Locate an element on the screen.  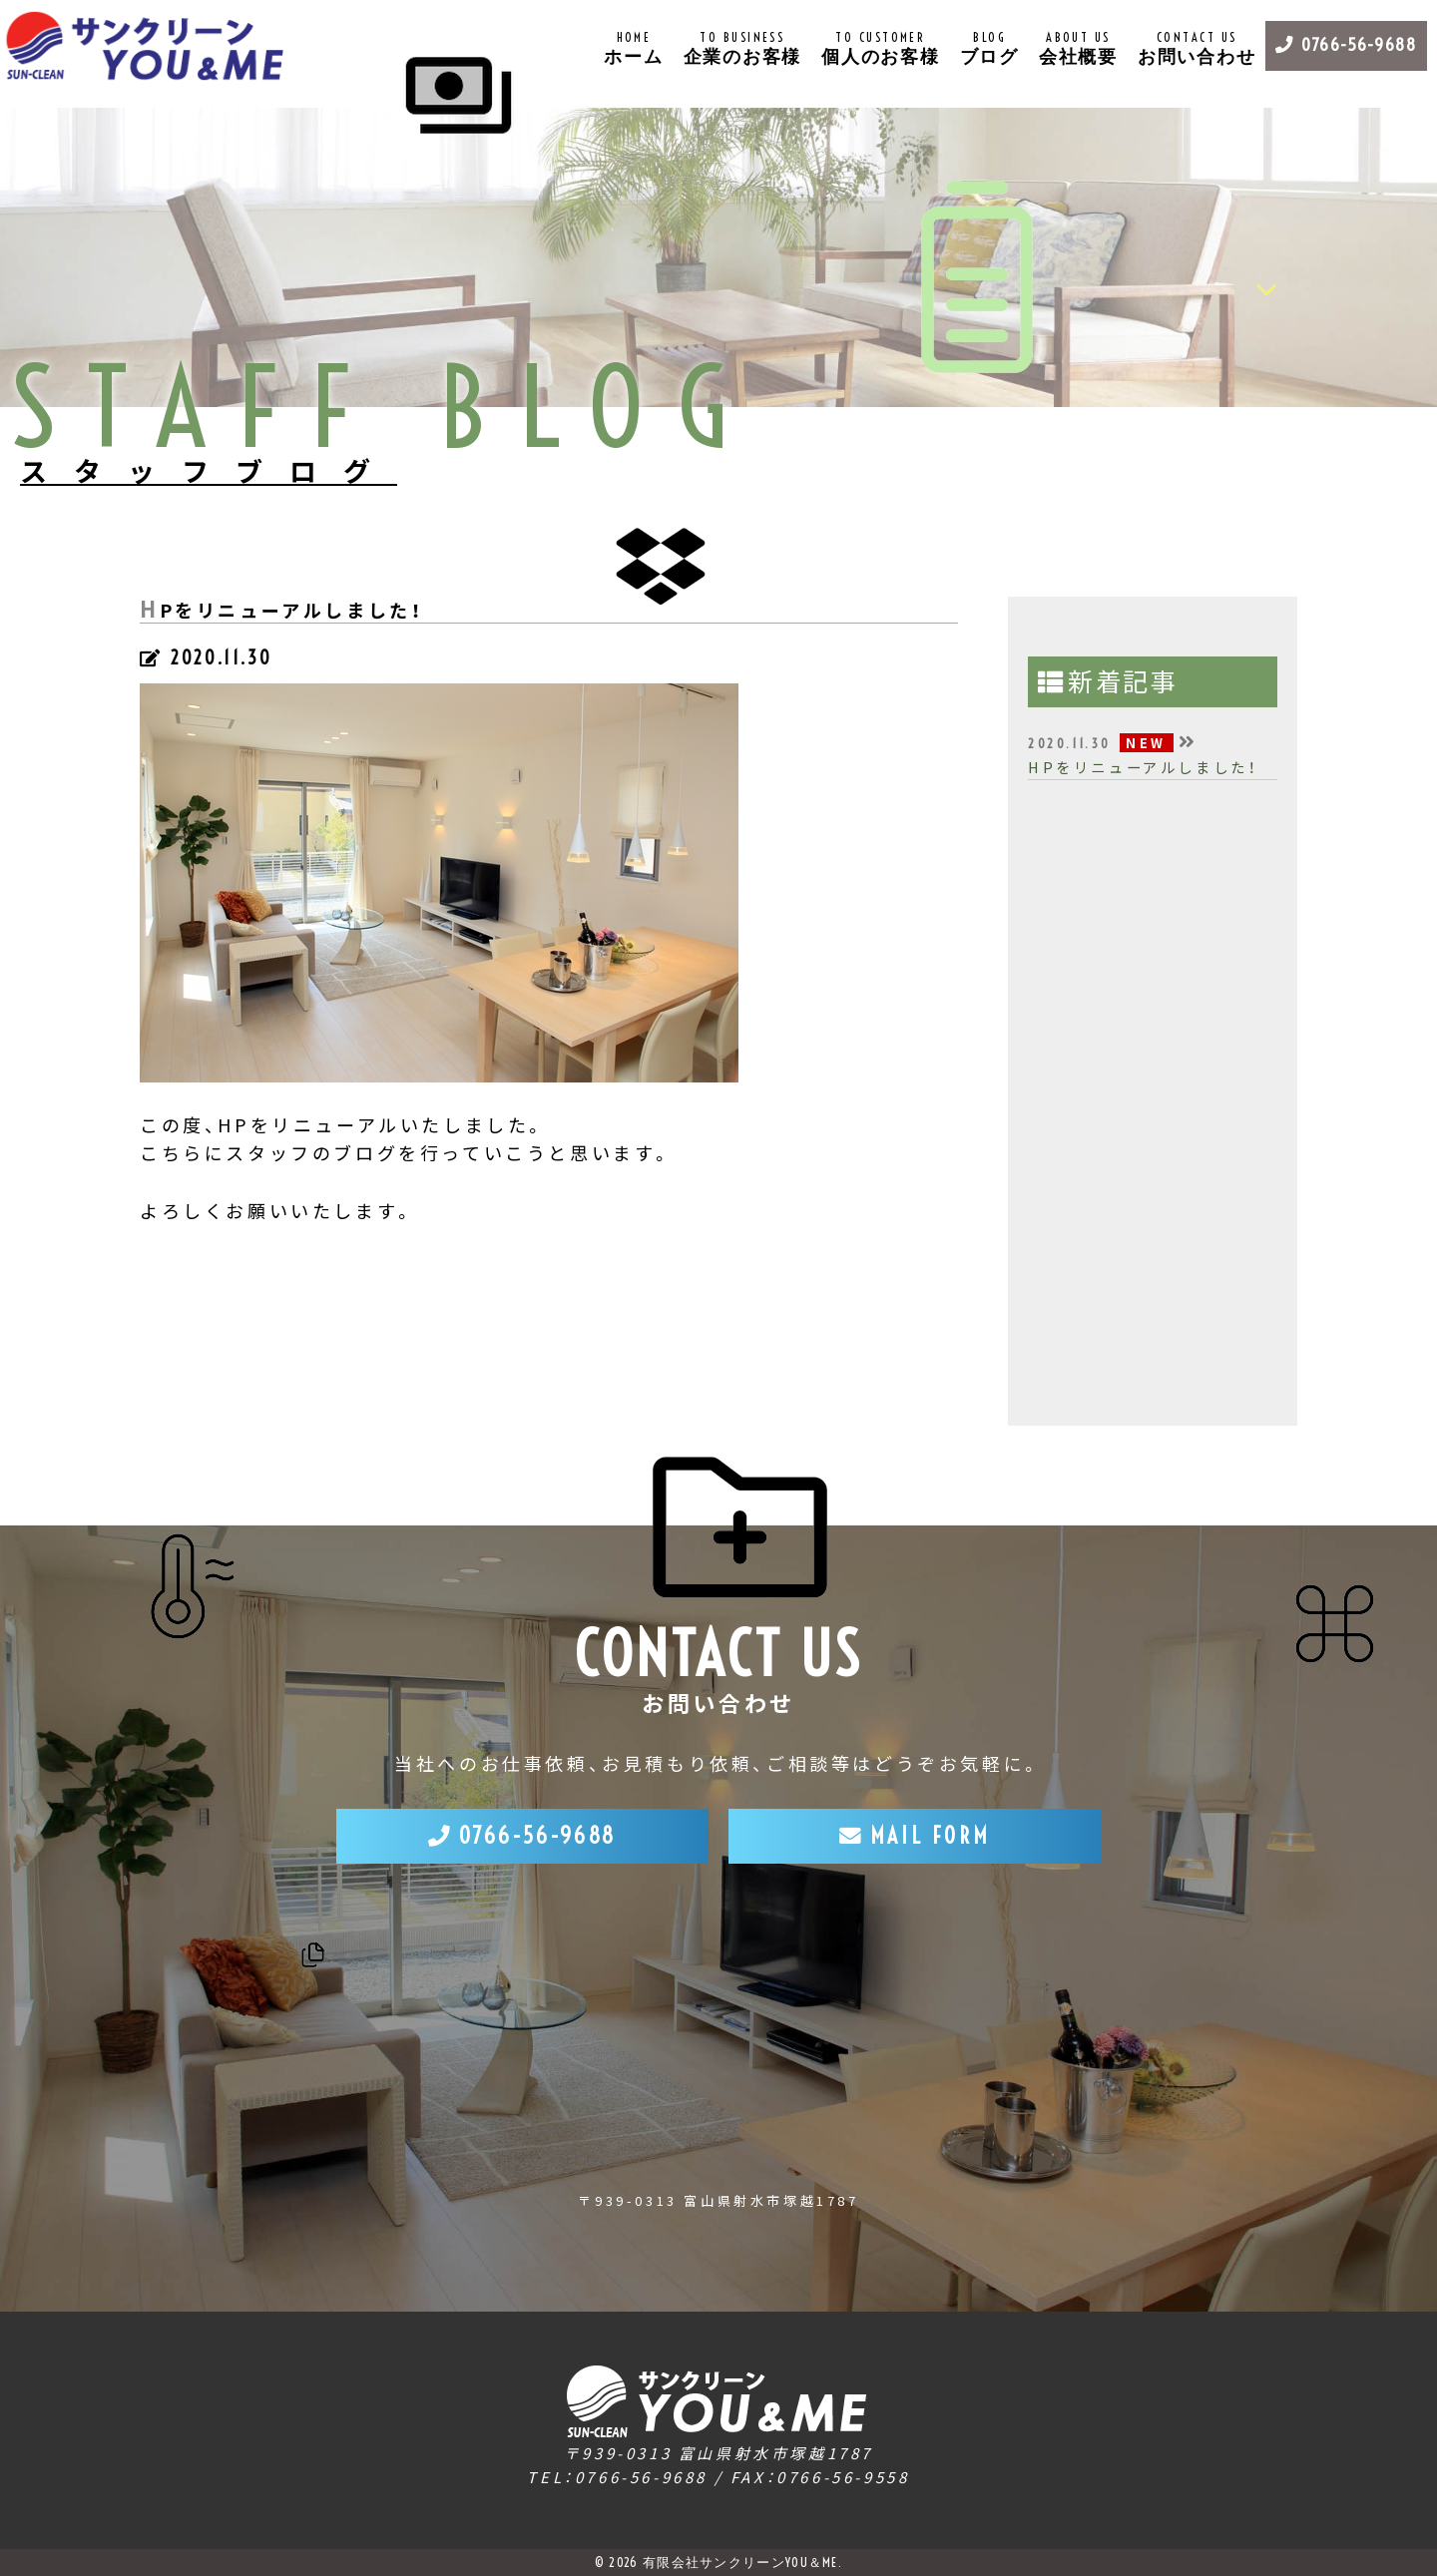
command key modifier for keyboard shortcuts is located at coordinates (1334, 1623).